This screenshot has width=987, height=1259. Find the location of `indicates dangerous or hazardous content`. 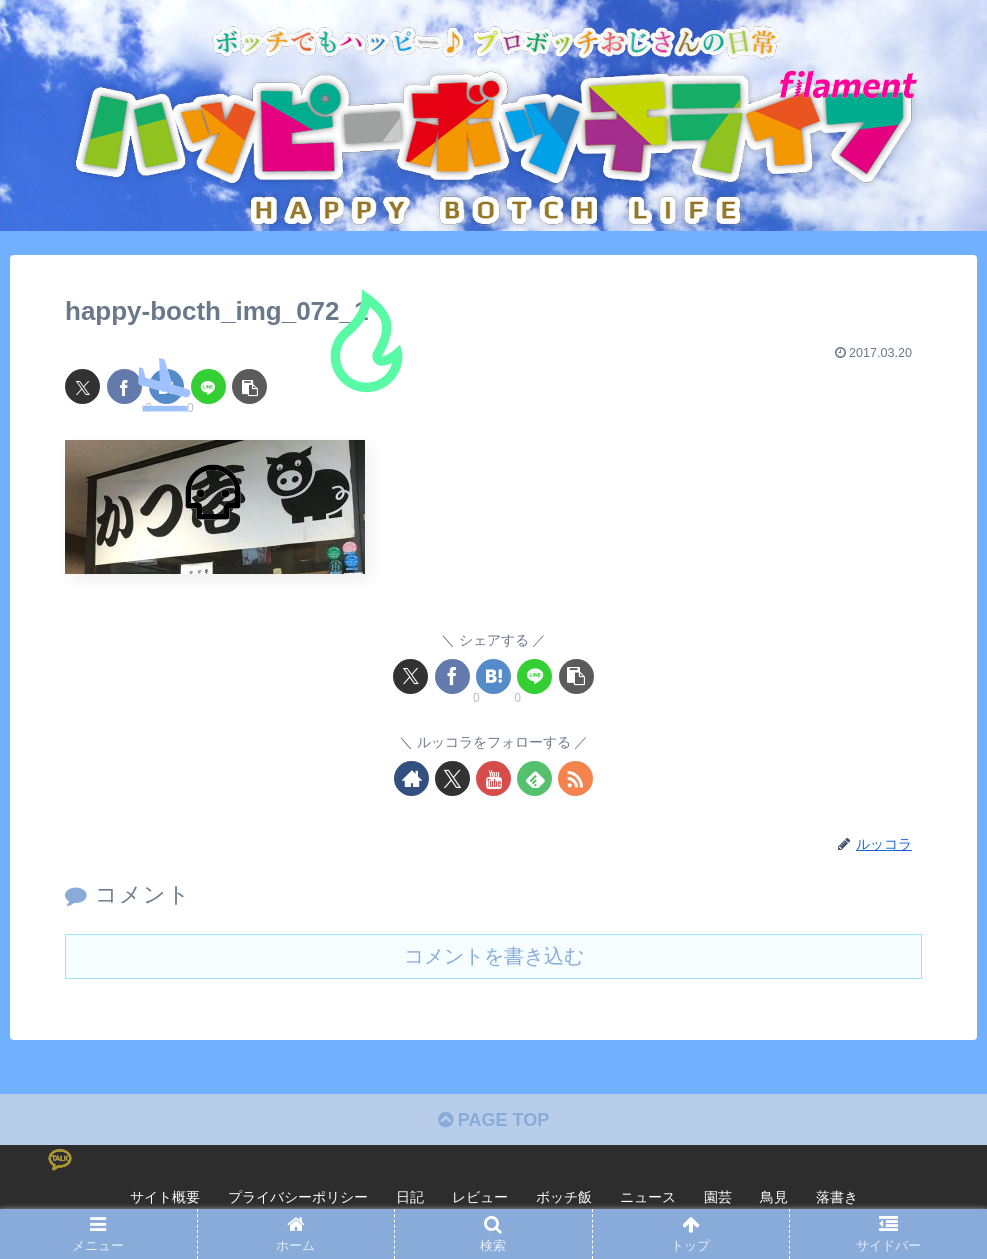

indicates dangerous or hazardous content is located at coordinates (213, 492).